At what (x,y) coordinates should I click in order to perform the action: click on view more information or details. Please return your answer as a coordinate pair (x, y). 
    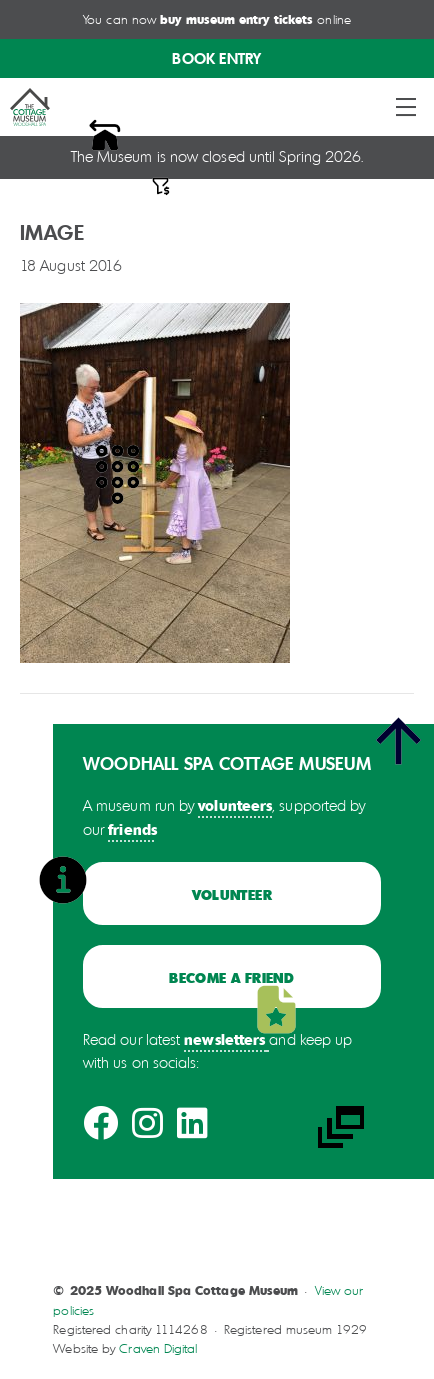
    Looking at the image, I should click on (63, 880).